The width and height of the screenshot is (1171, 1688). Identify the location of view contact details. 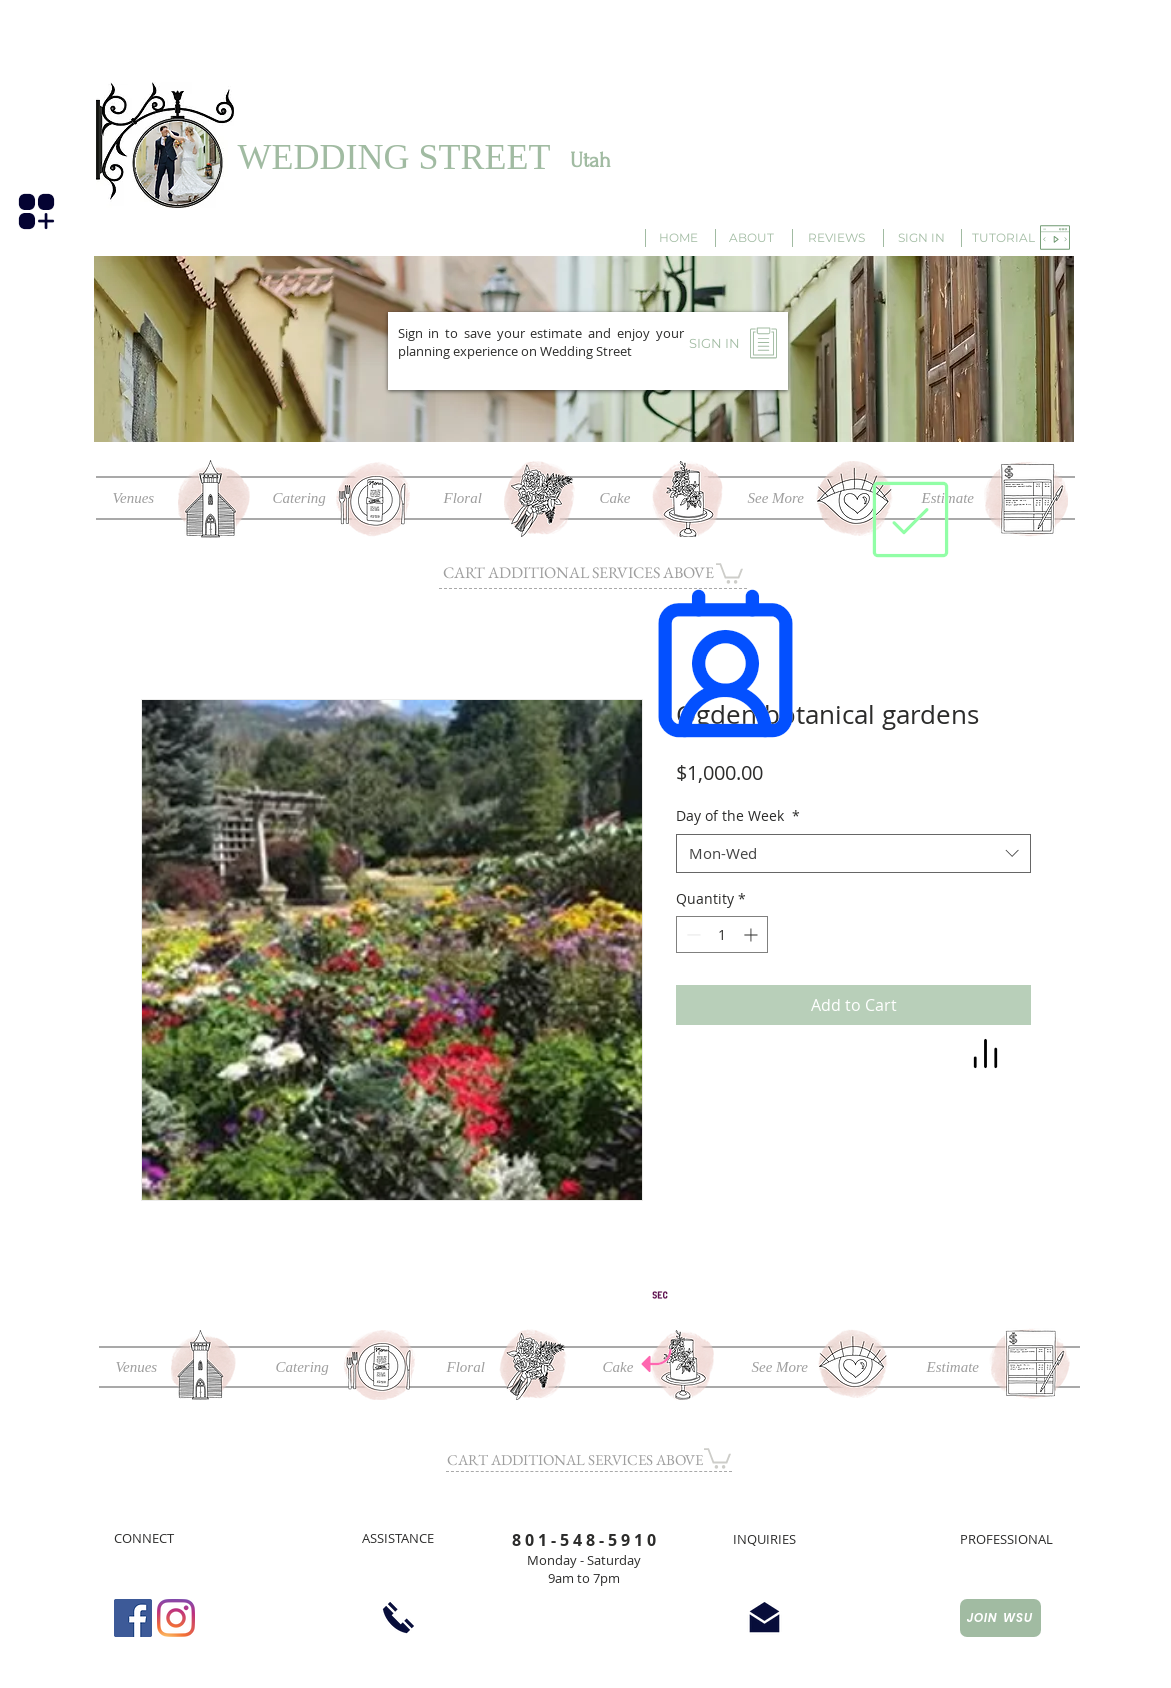
(725, 663).